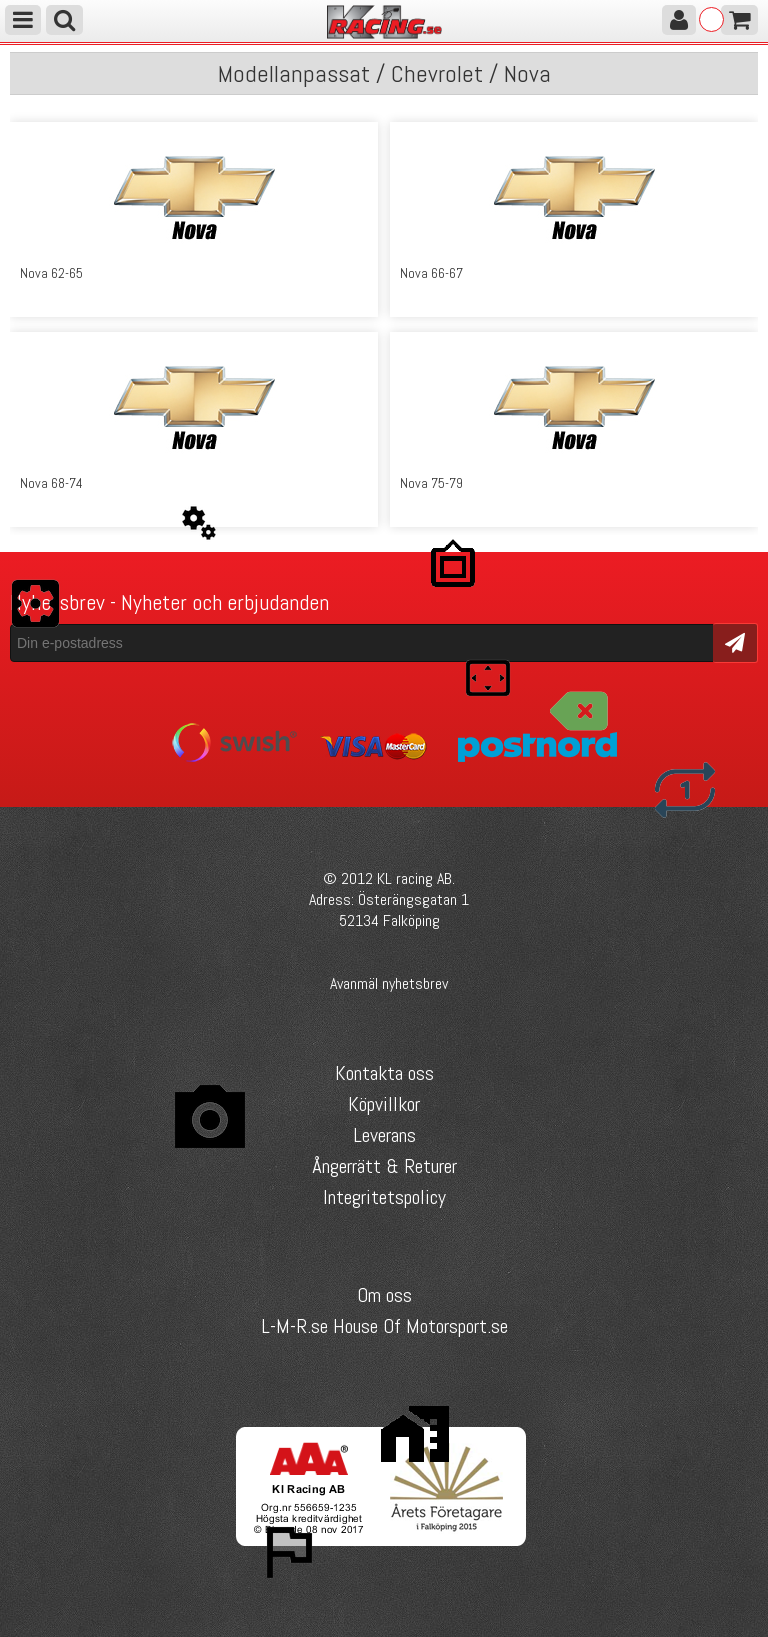  Describe the element at coordinates (582, 711) in the screenshot. I see `delete the last character typed` at that location.